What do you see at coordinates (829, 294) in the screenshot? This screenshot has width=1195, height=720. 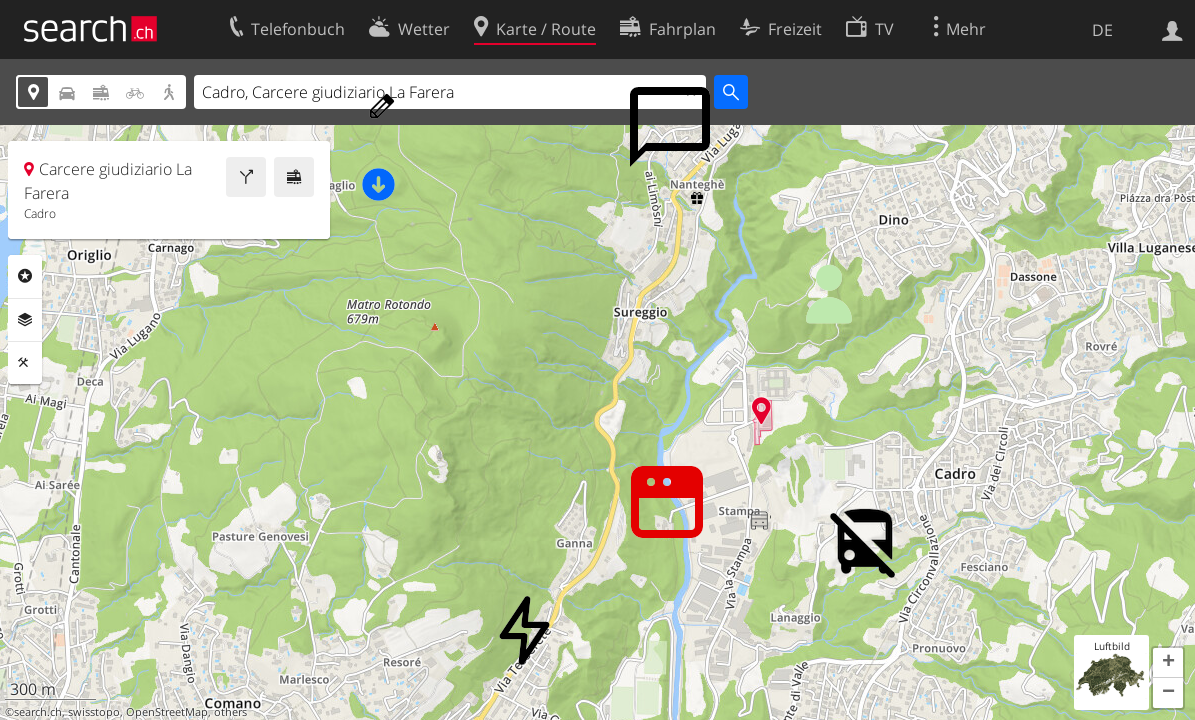 I see `view your profile` at bounding box center [829, 294].